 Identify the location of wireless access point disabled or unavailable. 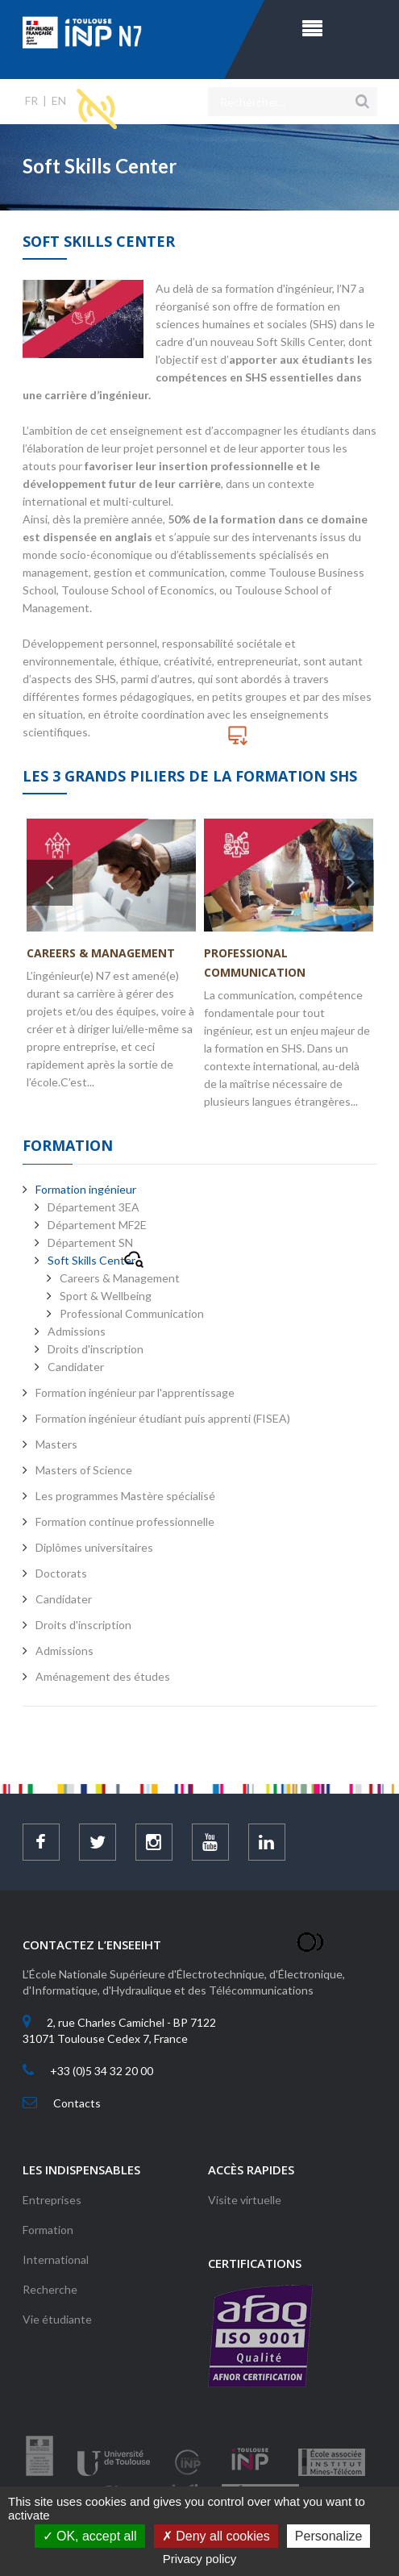
(97, 109).